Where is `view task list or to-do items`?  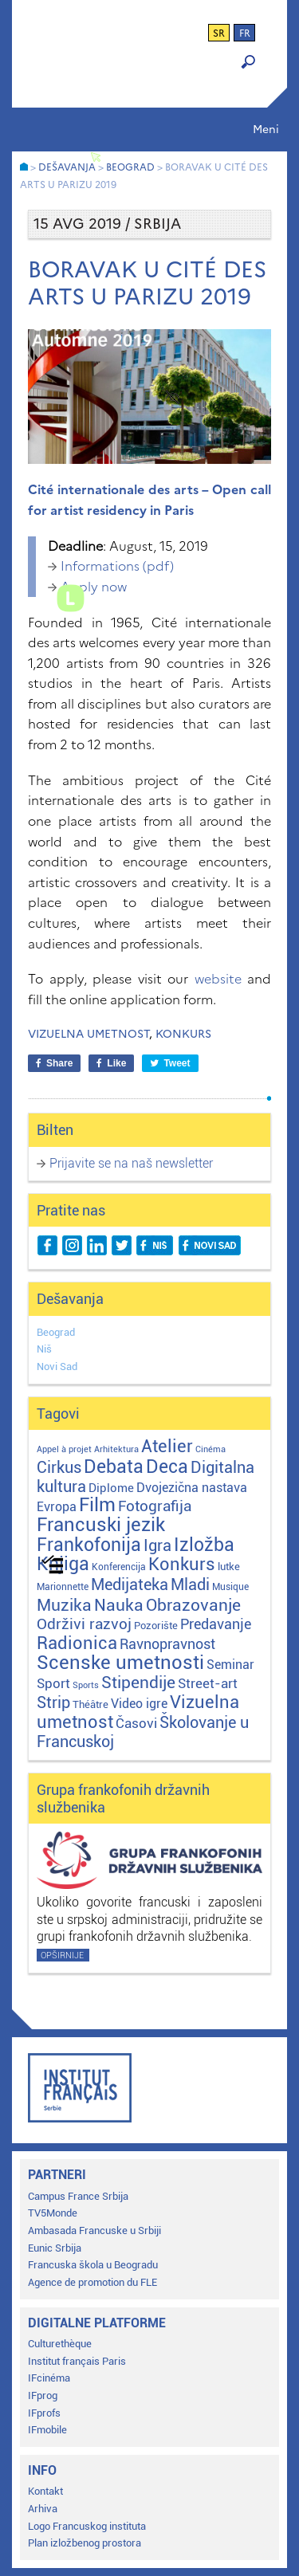
view task list or to-do items is located at coordinates (52, 1565).